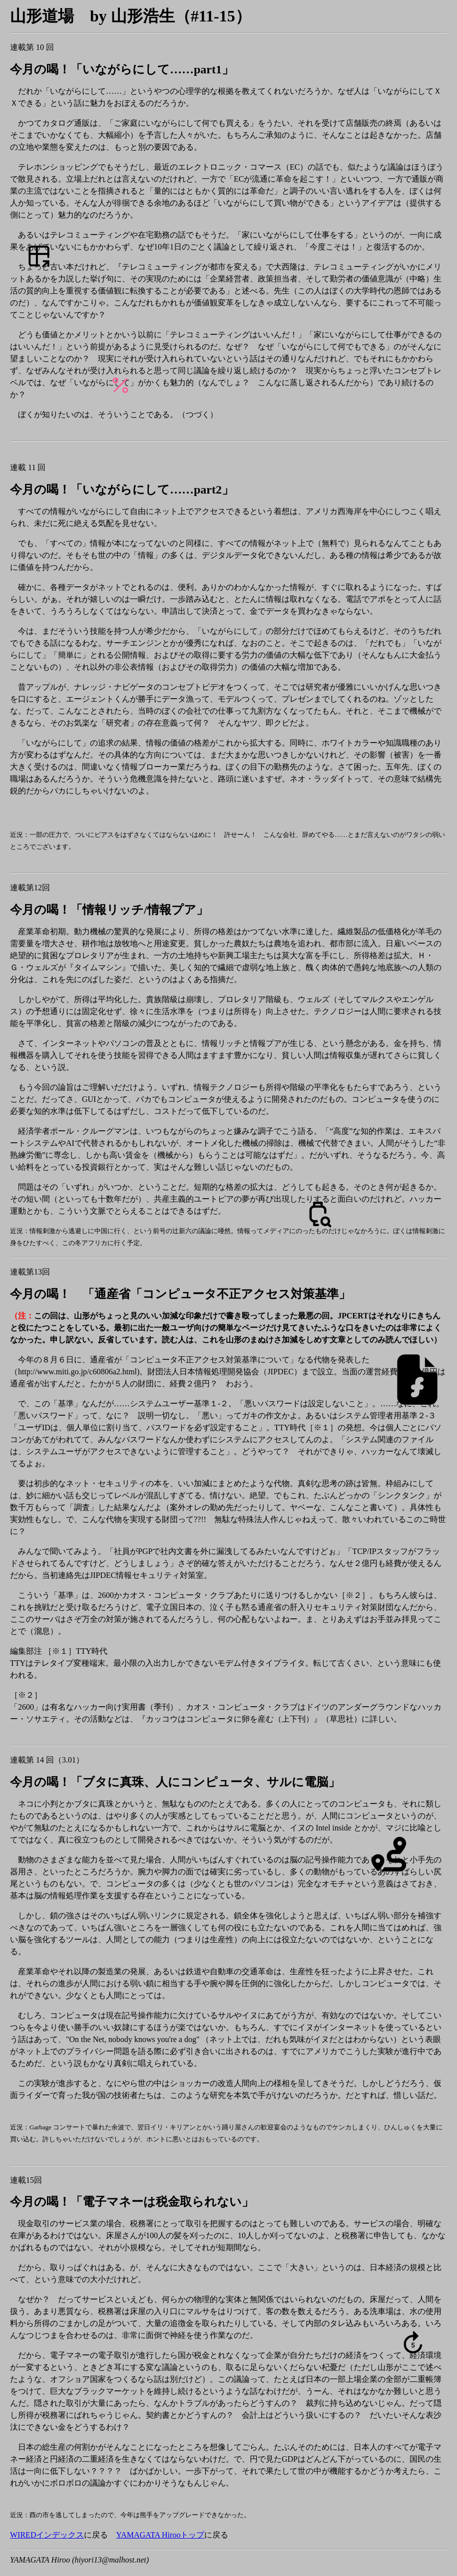  I want to click on share table or spreadsheet data, so click(39, 256).